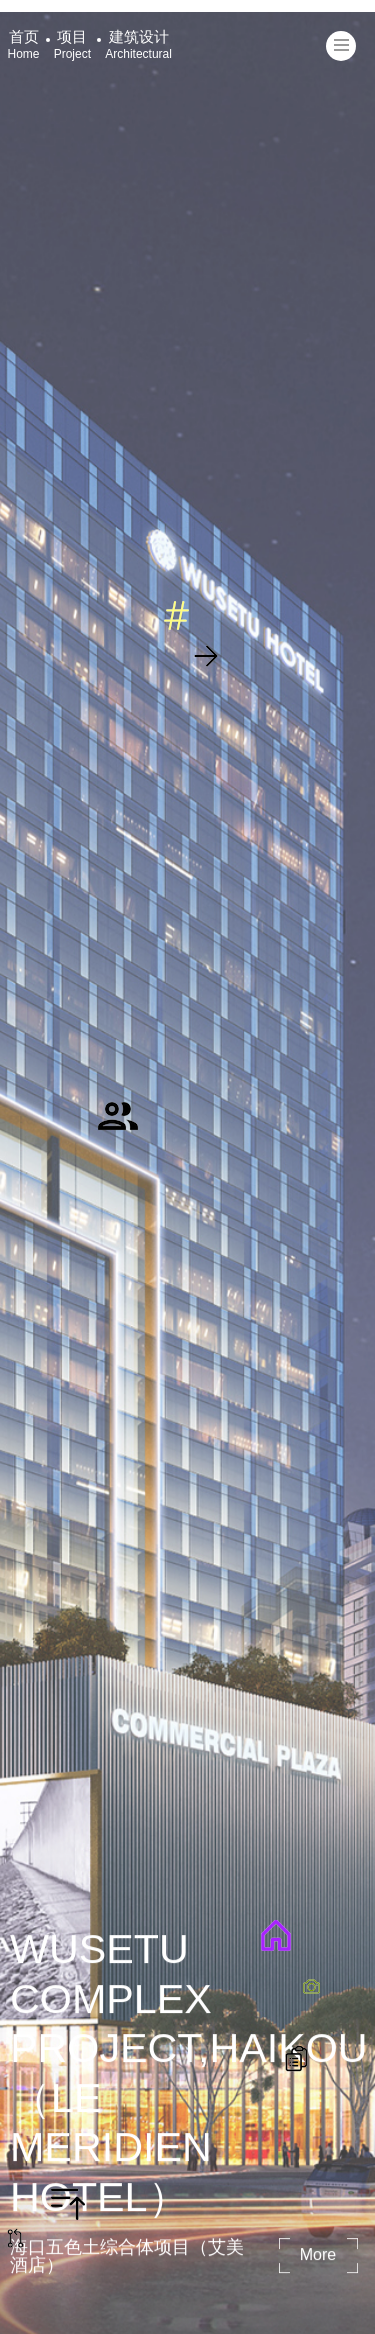 The width and height of the screenshot is (375, 2334). Describe the element at coordinates (118, 1116) in the screenshot. I see `view contacts or people list` at that location.